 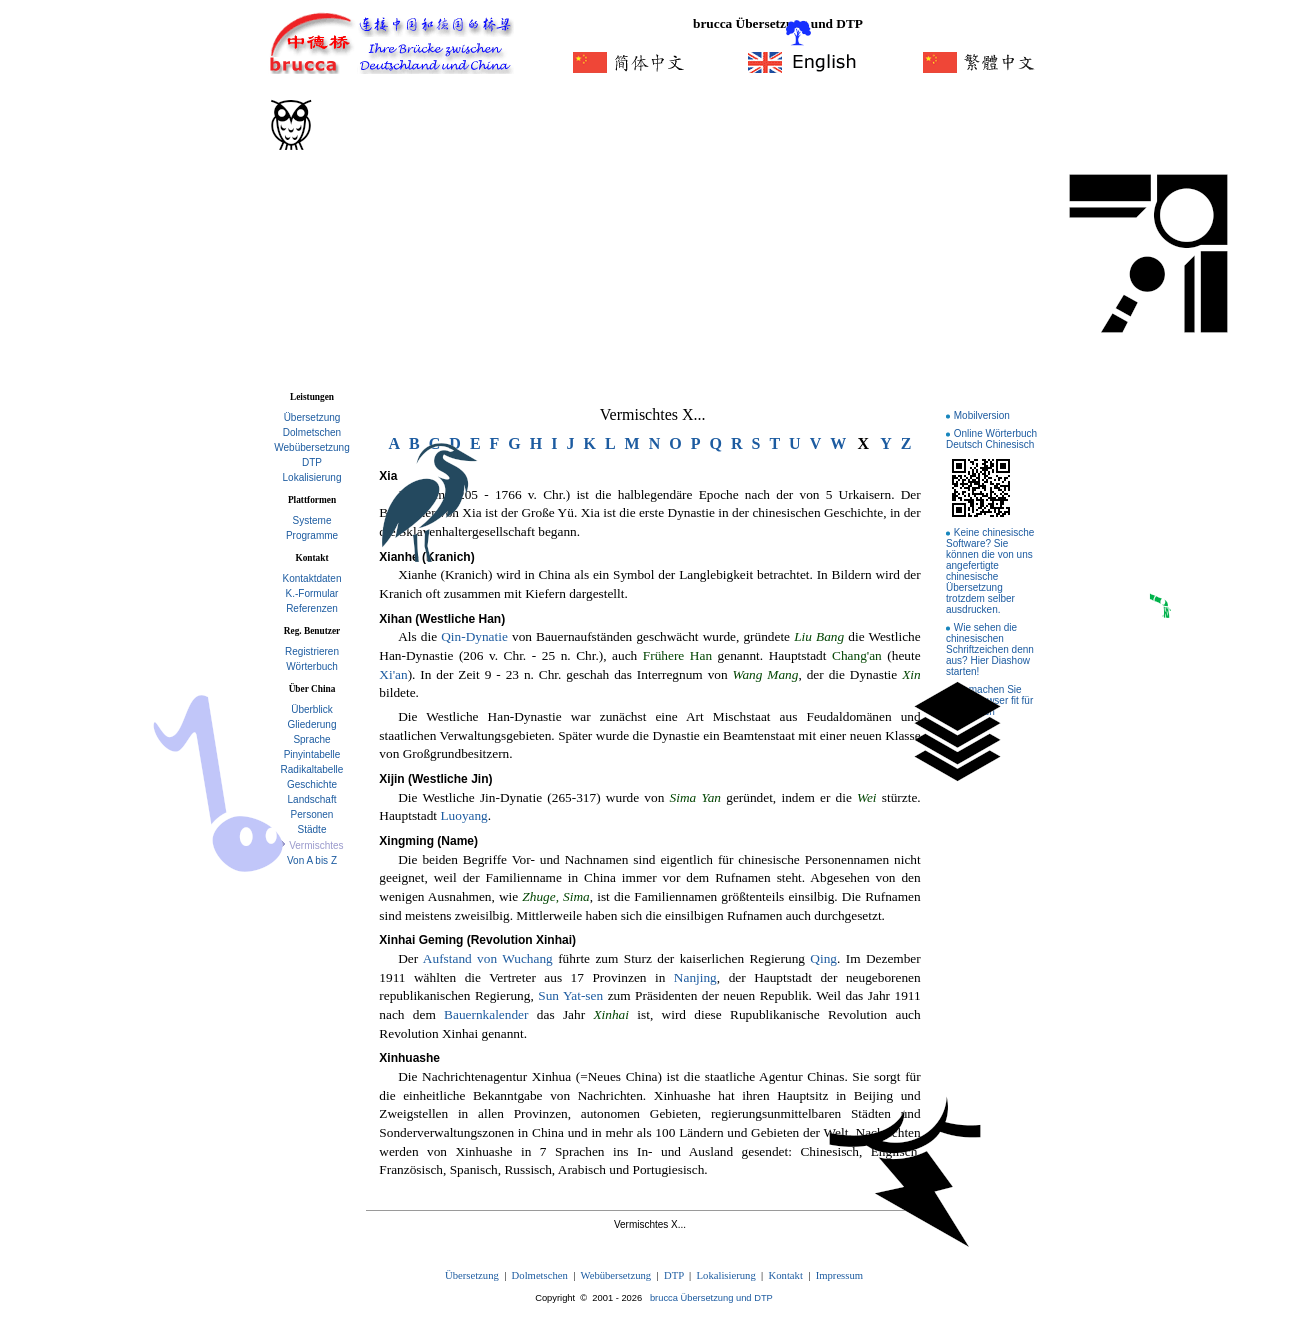 I want to click on access billiards or pool game, so click(x=1148, y=253).